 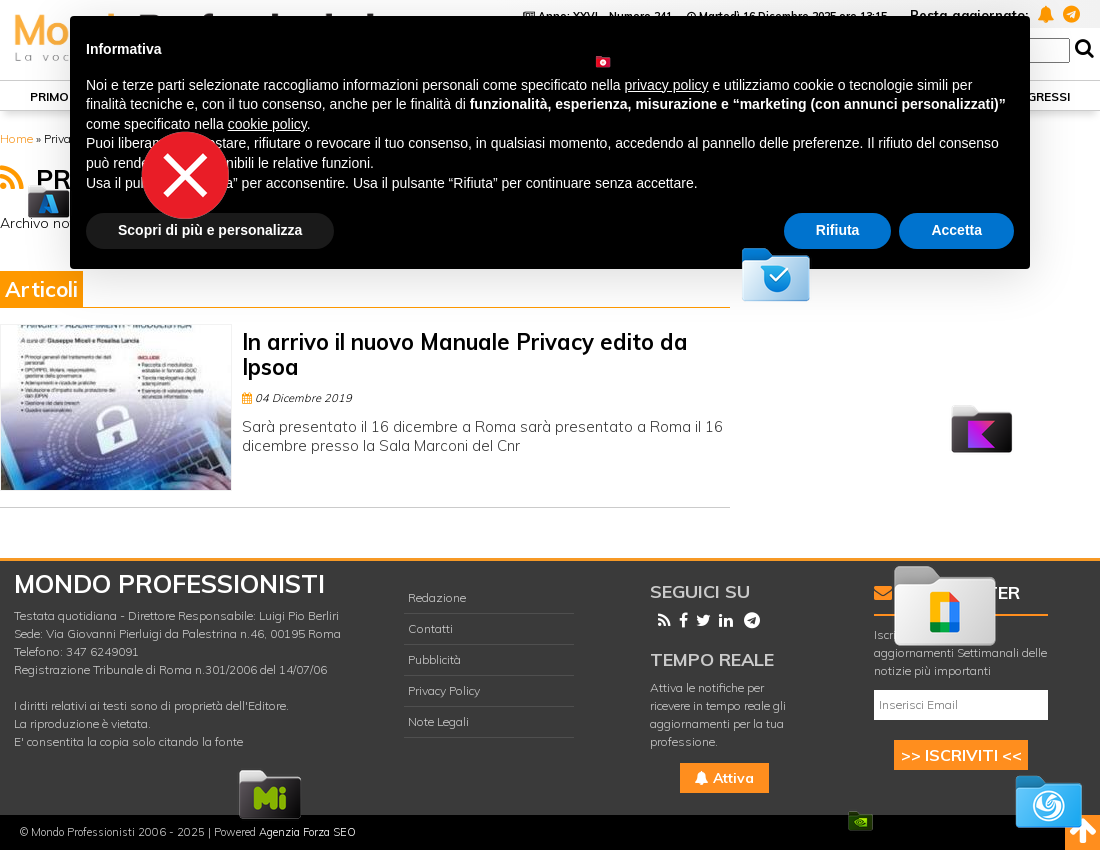 I want to click on open deepin OS system folder, so click(x=1048, y=803).